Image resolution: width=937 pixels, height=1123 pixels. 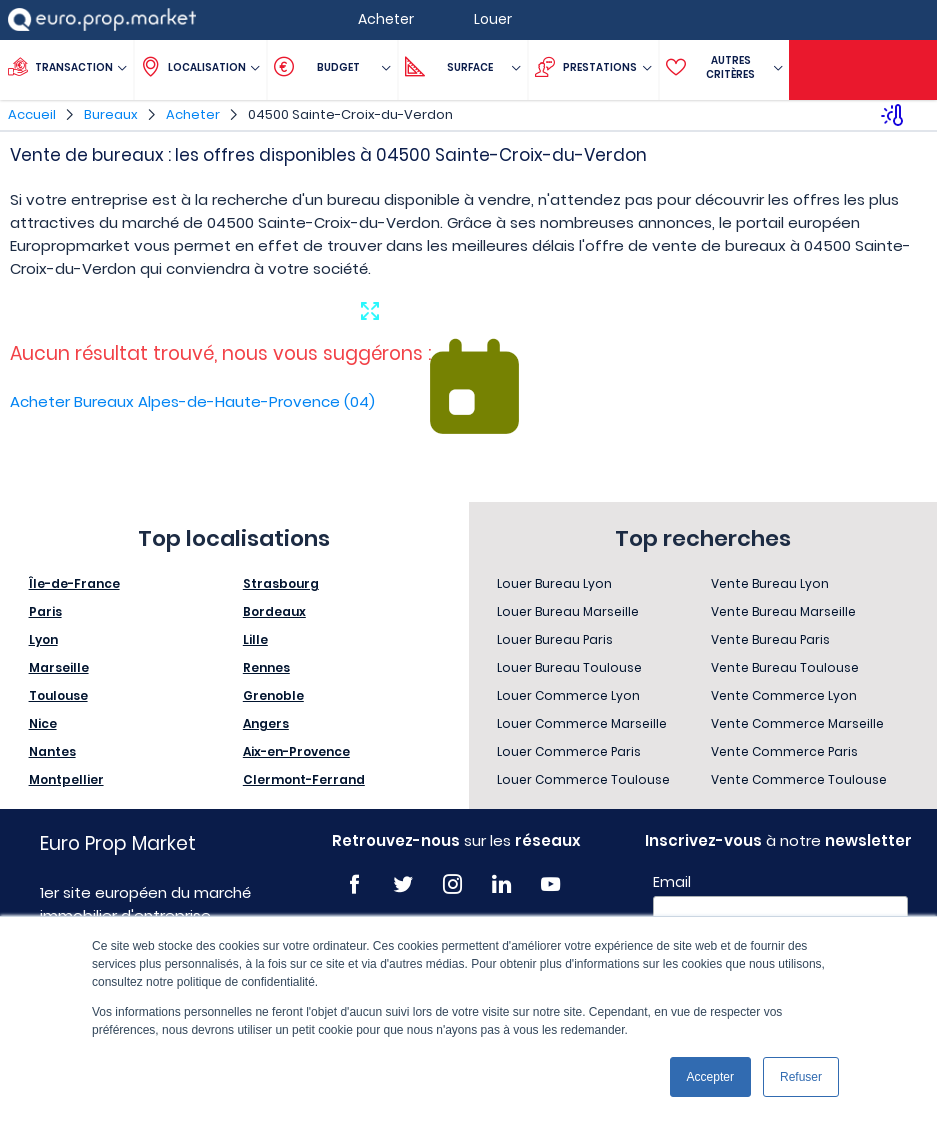 What do you see at coordinates (474, 389) in the screenshot?
I see `view today's date or daily agenda` at bounding box center [474, 389].